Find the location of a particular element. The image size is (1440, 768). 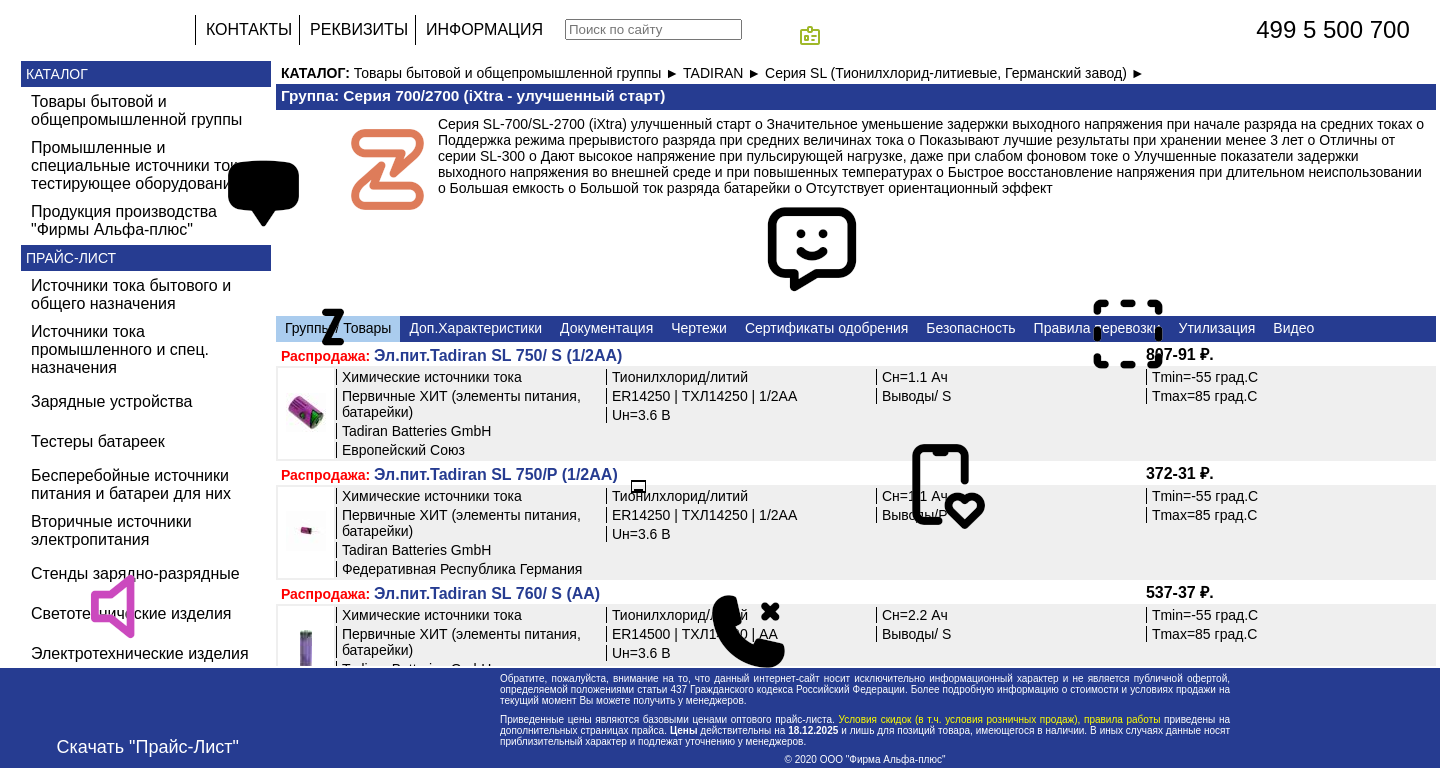

create a selection area or marquee tool is located at coordinates (1128, 334).